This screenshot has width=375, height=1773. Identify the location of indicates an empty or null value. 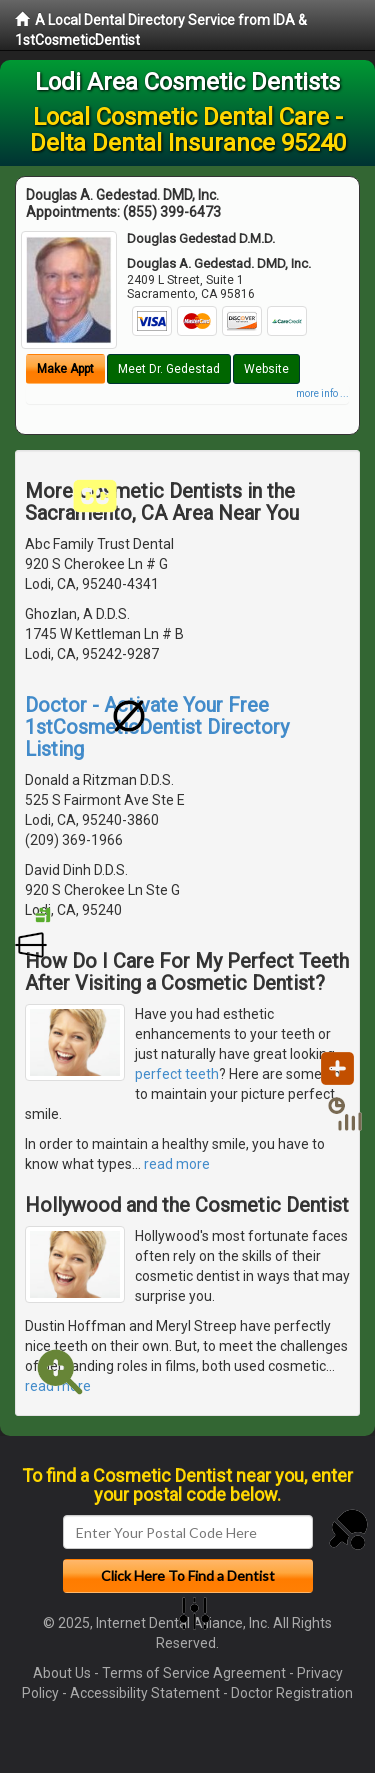
(129, 716).